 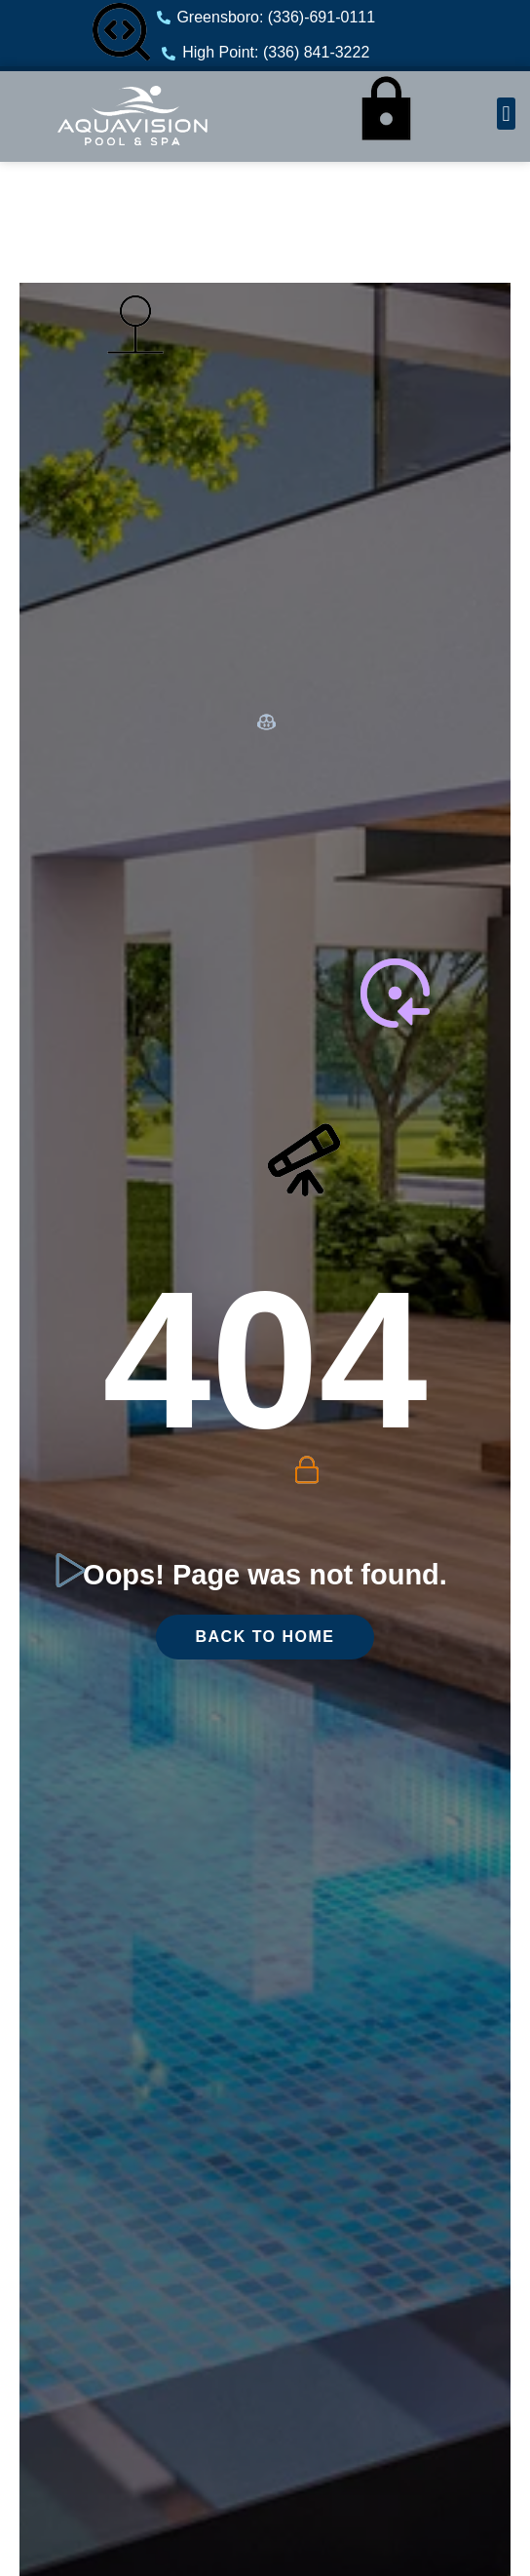 I want to click on play media or video content, so click(x=66, y=1570).